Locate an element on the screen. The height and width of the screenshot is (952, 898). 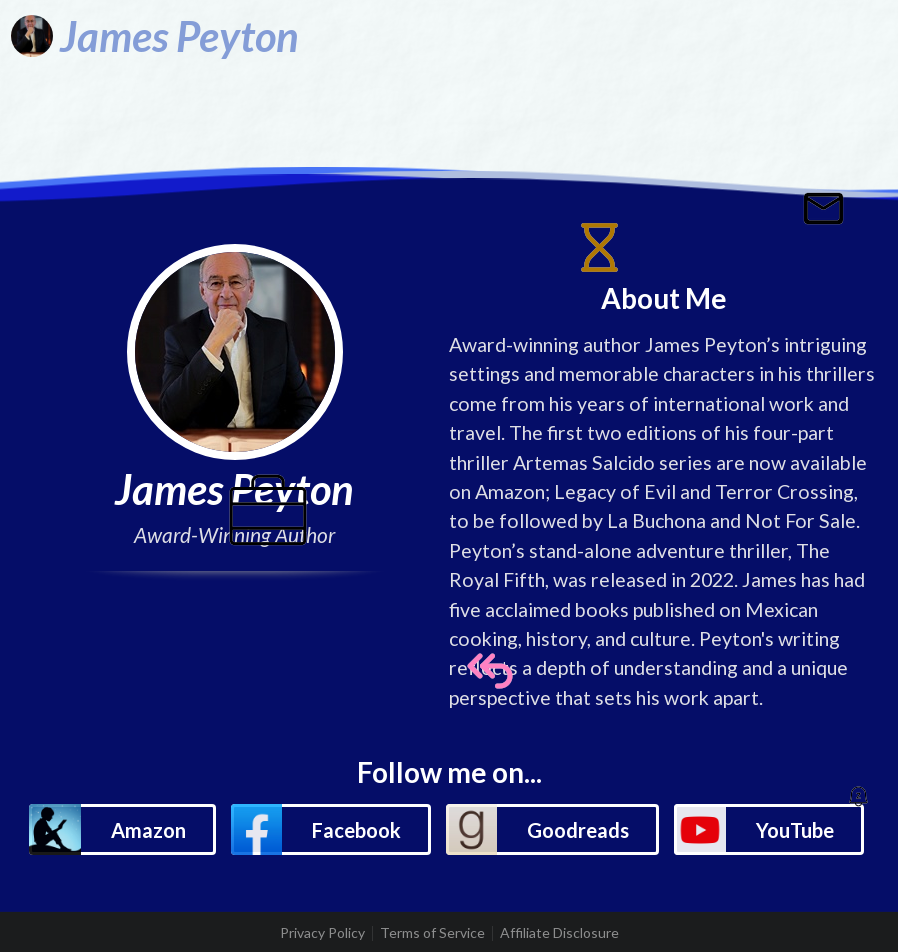
open your email inbox is located at coordinates (823, 208).